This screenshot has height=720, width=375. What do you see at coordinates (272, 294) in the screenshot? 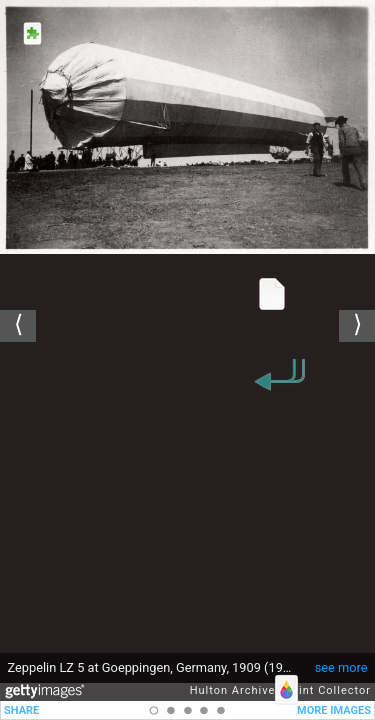
I see `an empty or blank document` at bounding box center [272, 294].